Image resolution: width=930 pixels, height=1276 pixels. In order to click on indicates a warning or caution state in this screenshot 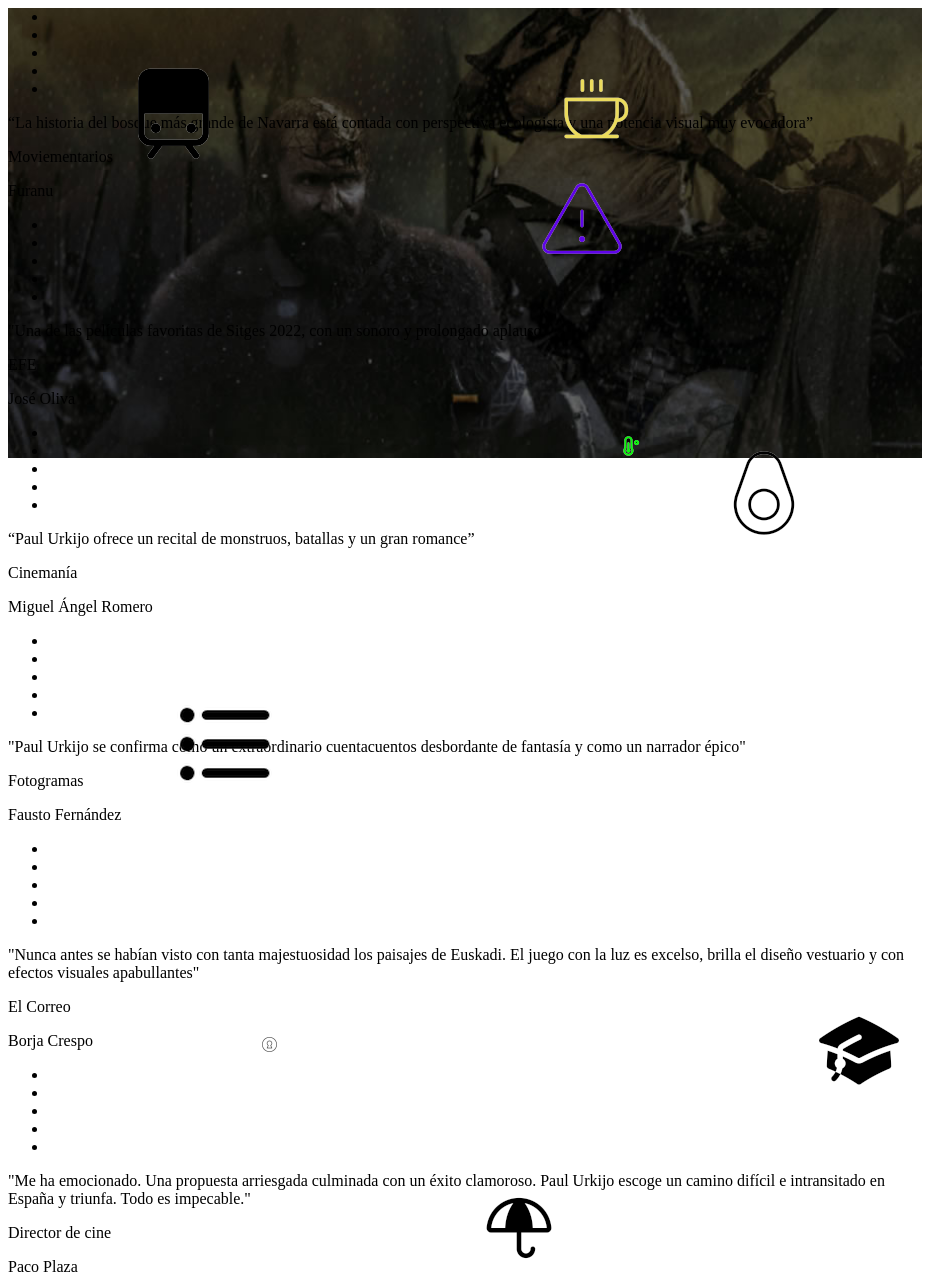, I will do `click(582, 220)`.